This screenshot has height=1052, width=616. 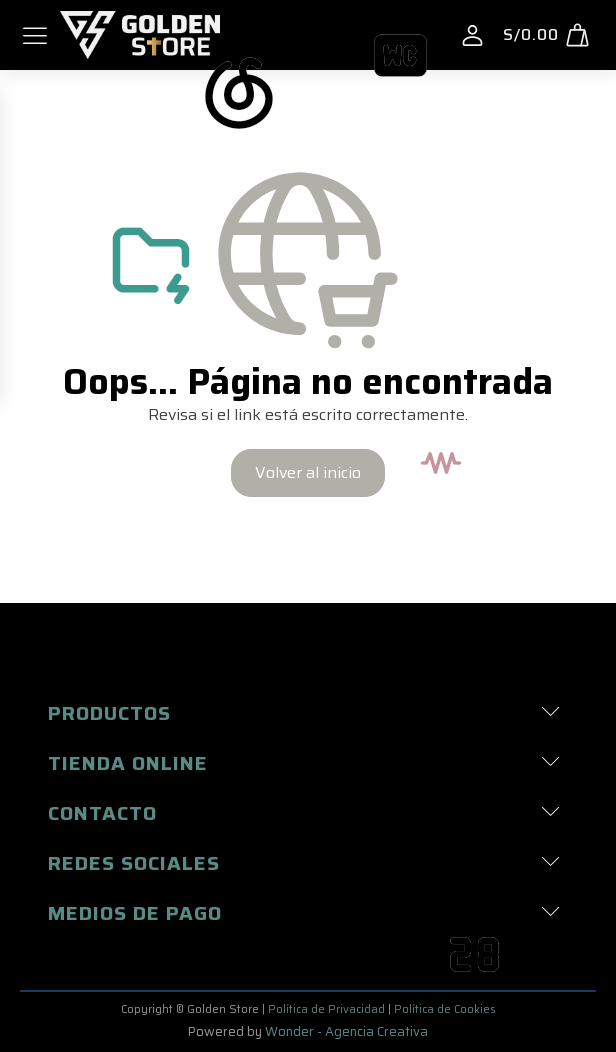 I want to click on indicates day 28 on a calendar, so click(x=474, y=954).